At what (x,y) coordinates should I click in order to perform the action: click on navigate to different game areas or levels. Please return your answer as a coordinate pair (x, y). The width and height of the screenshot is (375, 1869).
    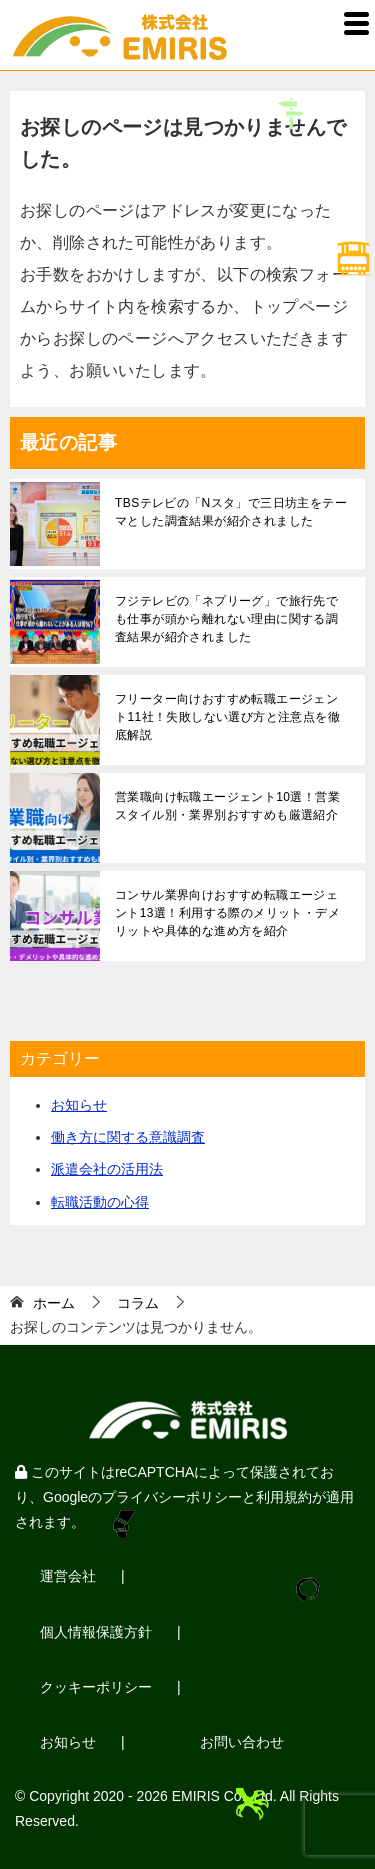
    Looking at the image, I should click on (291, 113).